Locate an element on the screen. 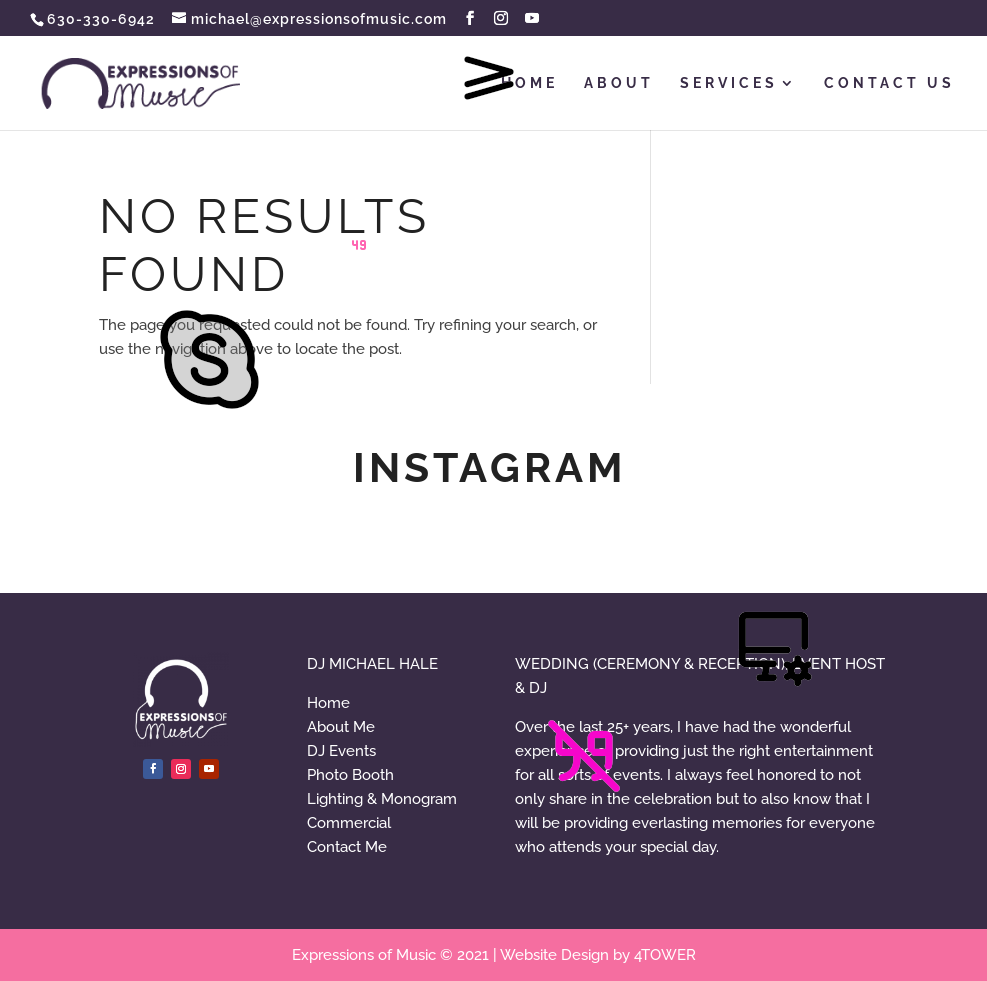  indicates item number 49 in a list or sequence is located at coordinates (359, 245).